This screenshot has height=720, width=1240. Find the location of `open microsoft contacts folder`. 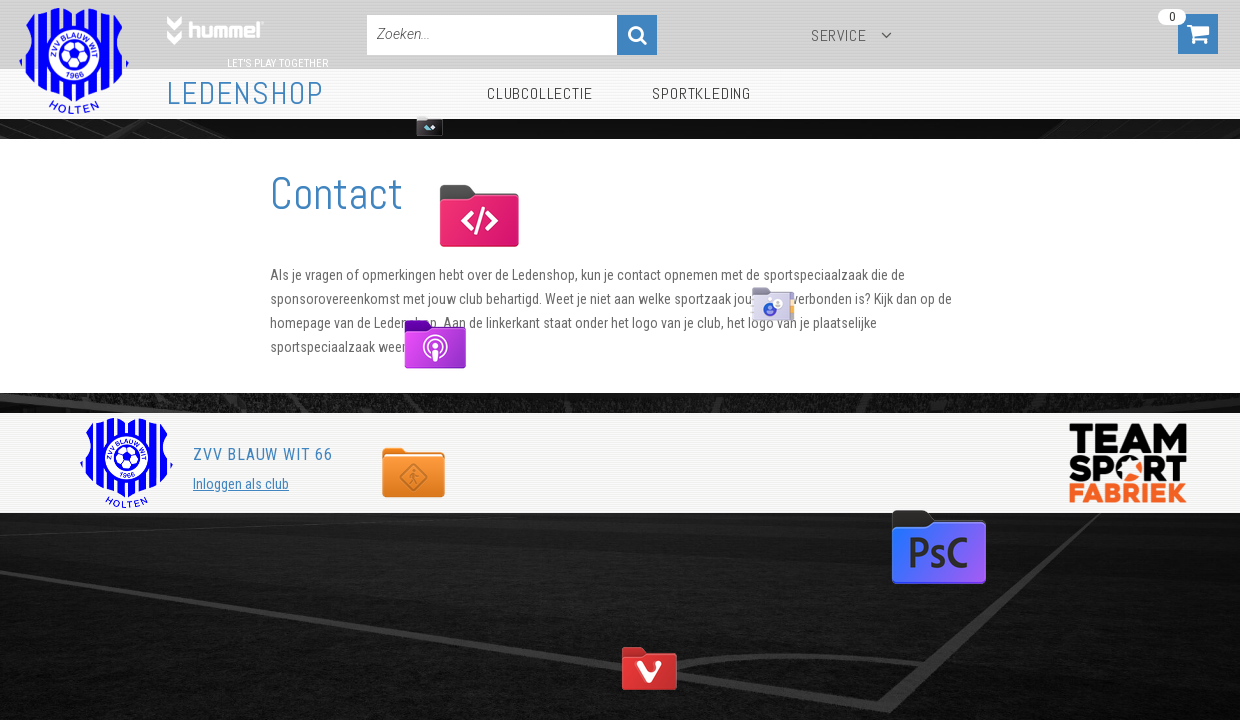

open microsoft contacts folder is located at coordinates (773, 305).